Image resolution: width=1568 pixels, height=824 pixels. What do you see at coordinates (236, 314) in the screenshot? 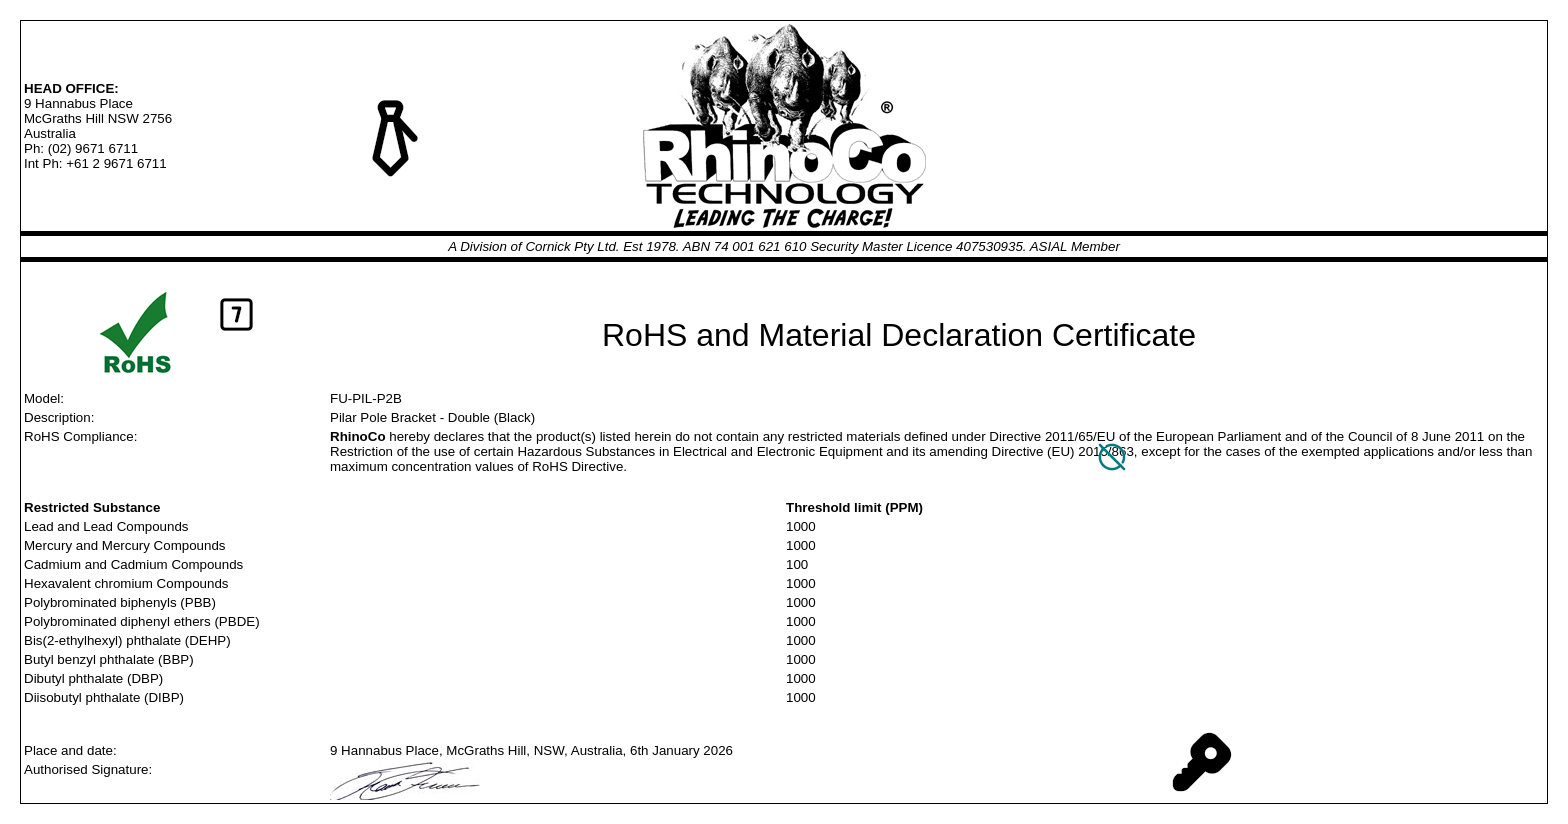
I see `select or navigate to item number 7` at bounding box center [236, 314].